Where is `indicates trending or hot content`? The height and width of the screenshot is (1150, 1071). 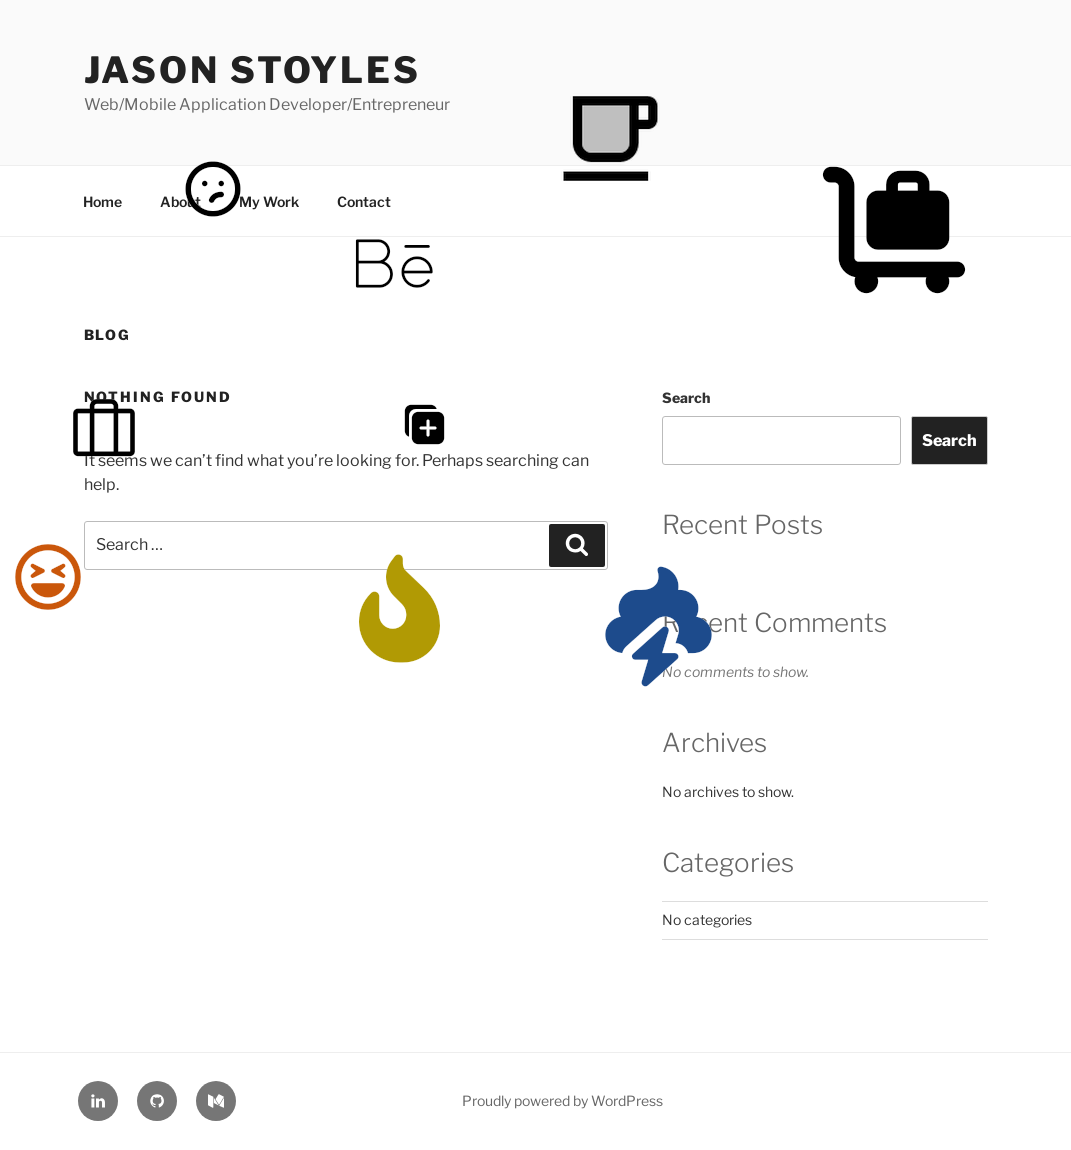 indicates trending or hot content is located at coordinates (399, 608).